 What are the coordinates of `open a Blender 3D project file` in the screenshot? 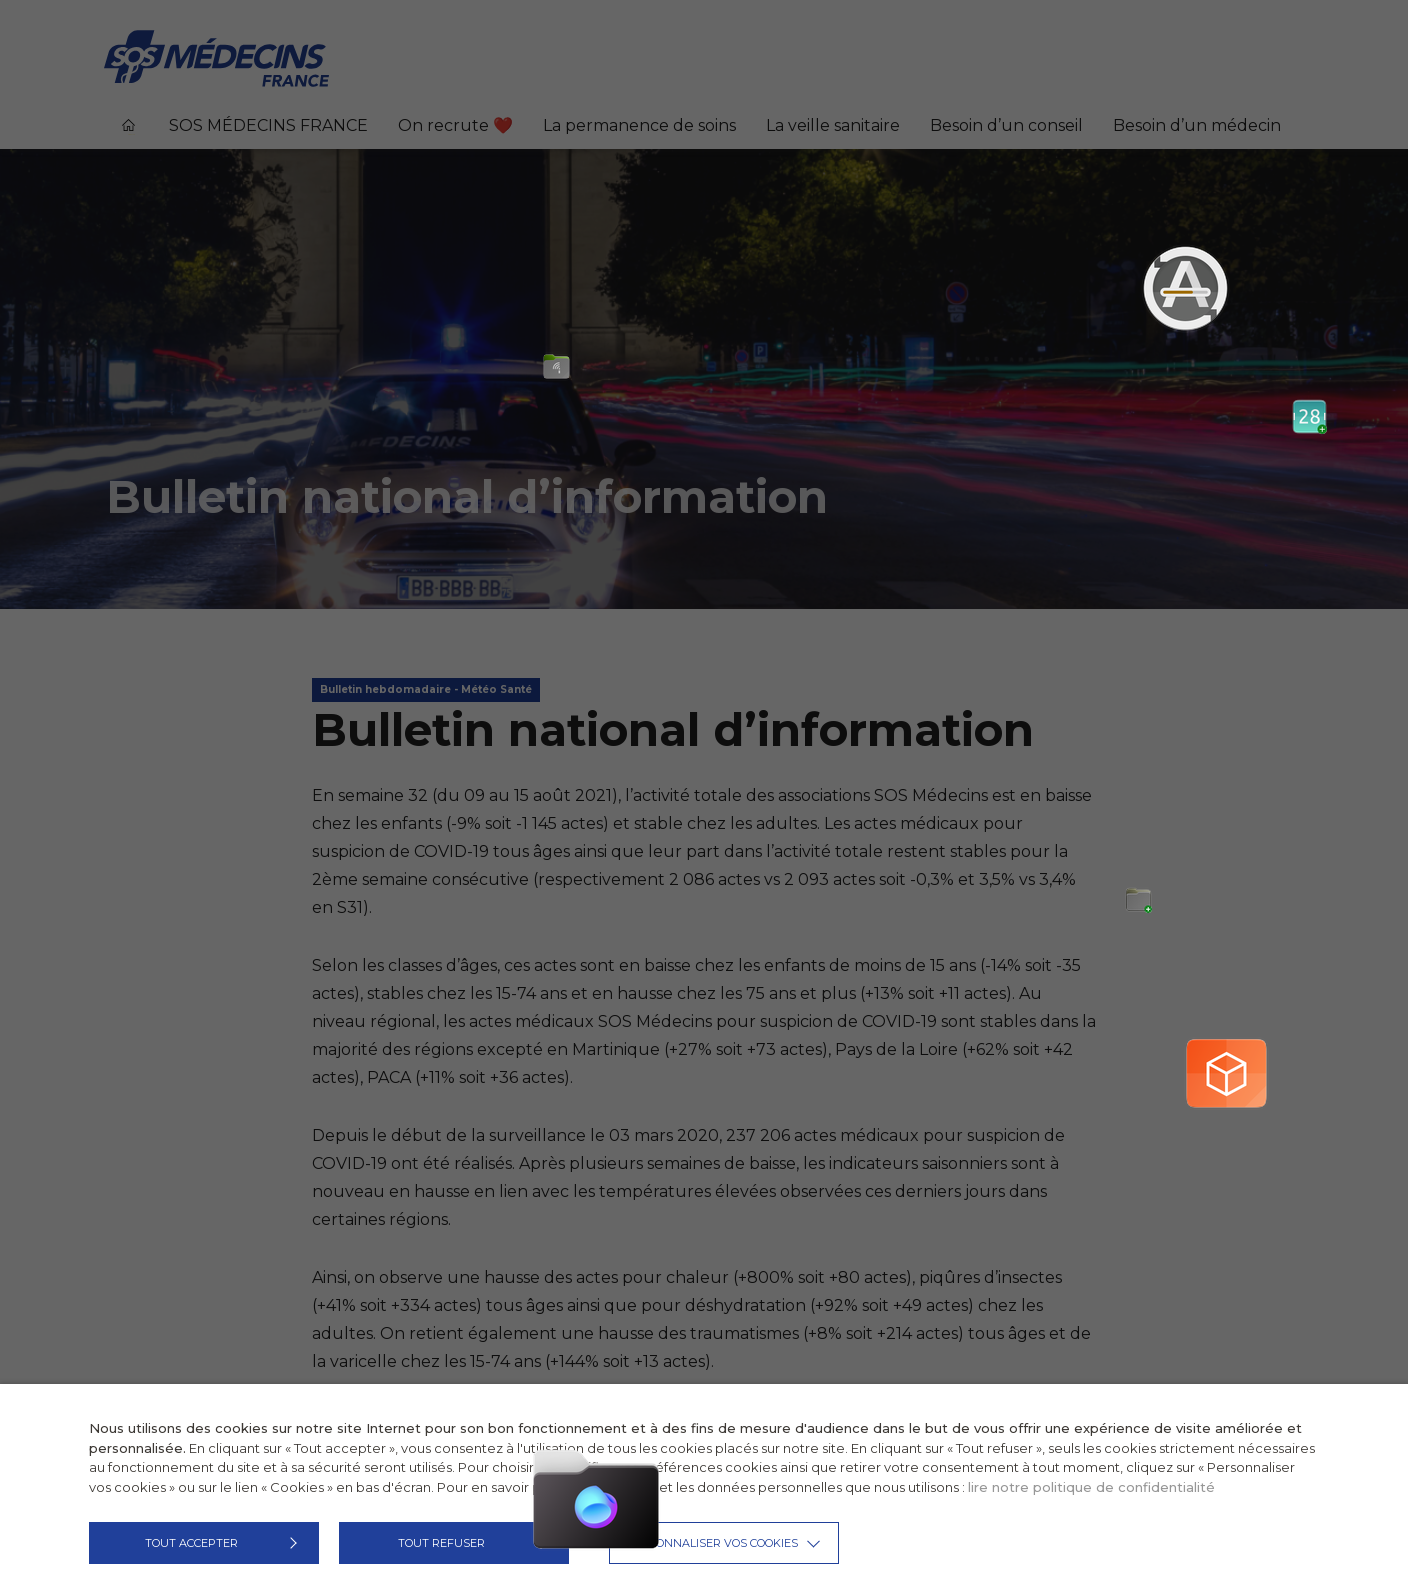 It's located at (1226, 1070).